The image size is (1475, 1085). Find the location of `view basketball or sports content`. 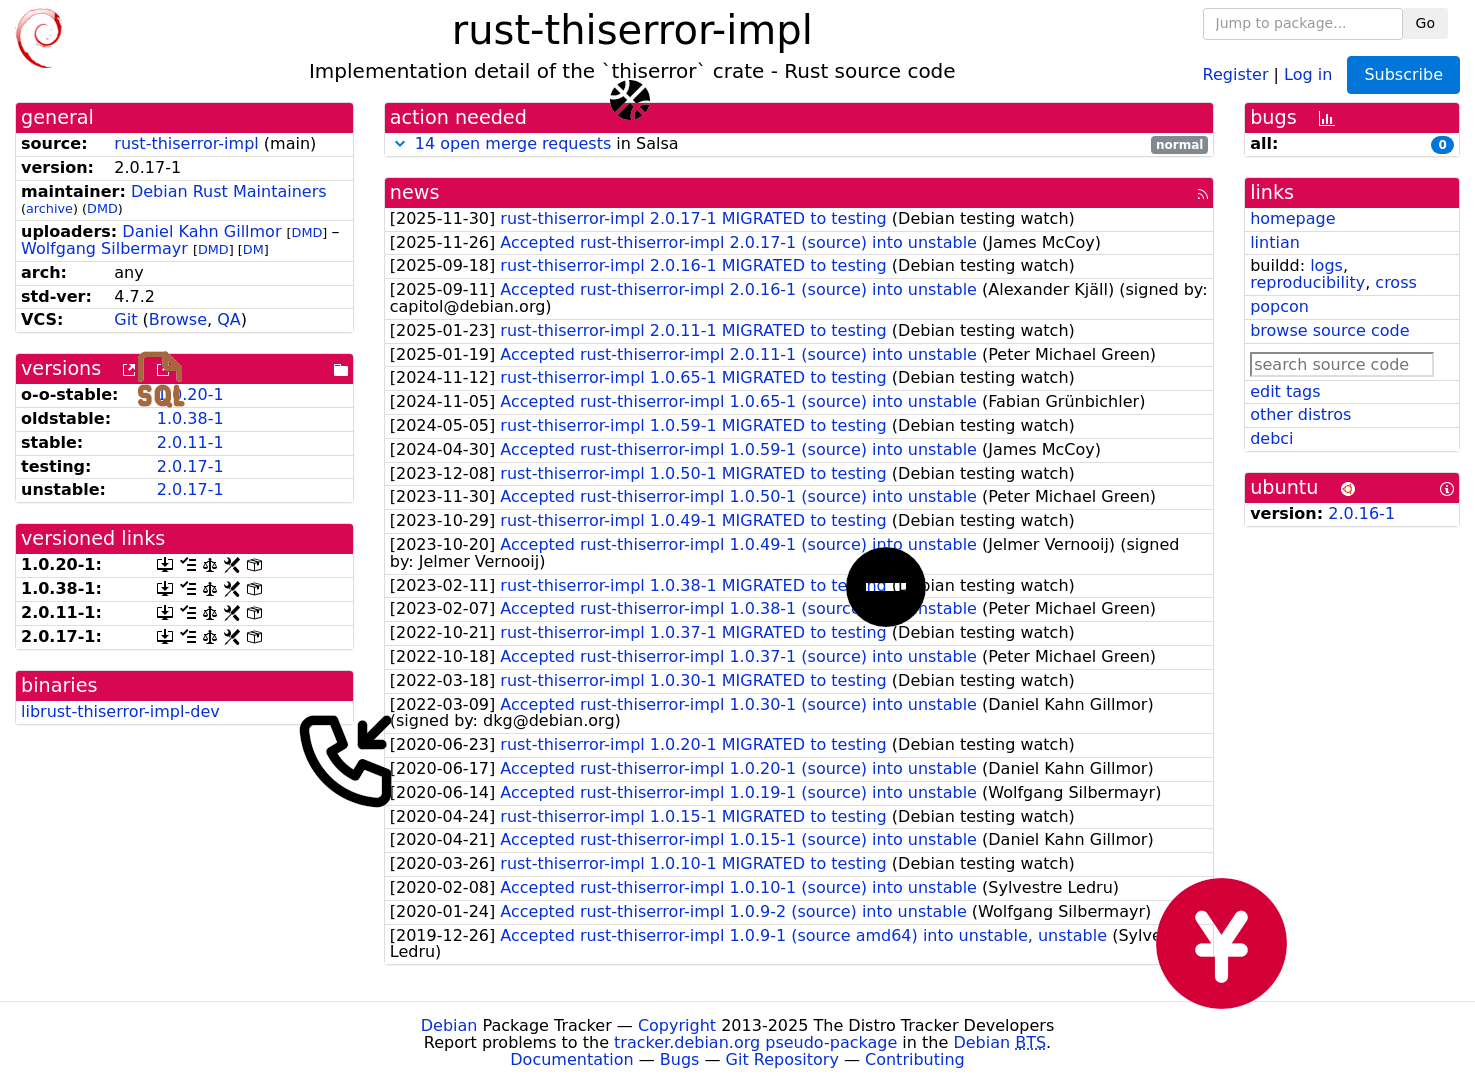

view basketball or sports content is located at coordinates (630, 100).